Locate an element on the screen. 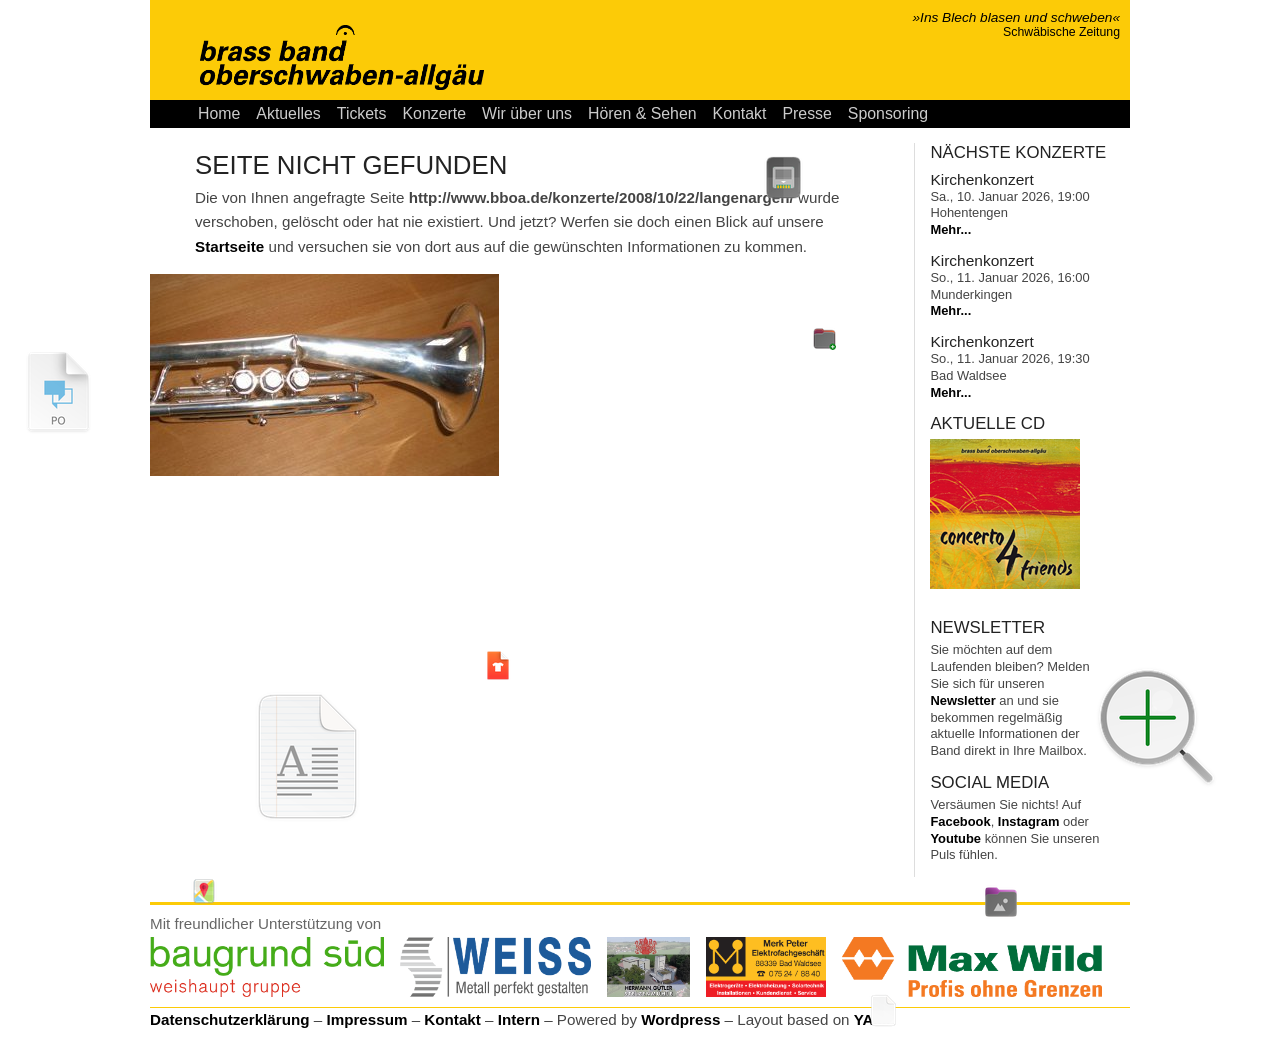  preview a text file before opening is located at coordinates (883, 1010).